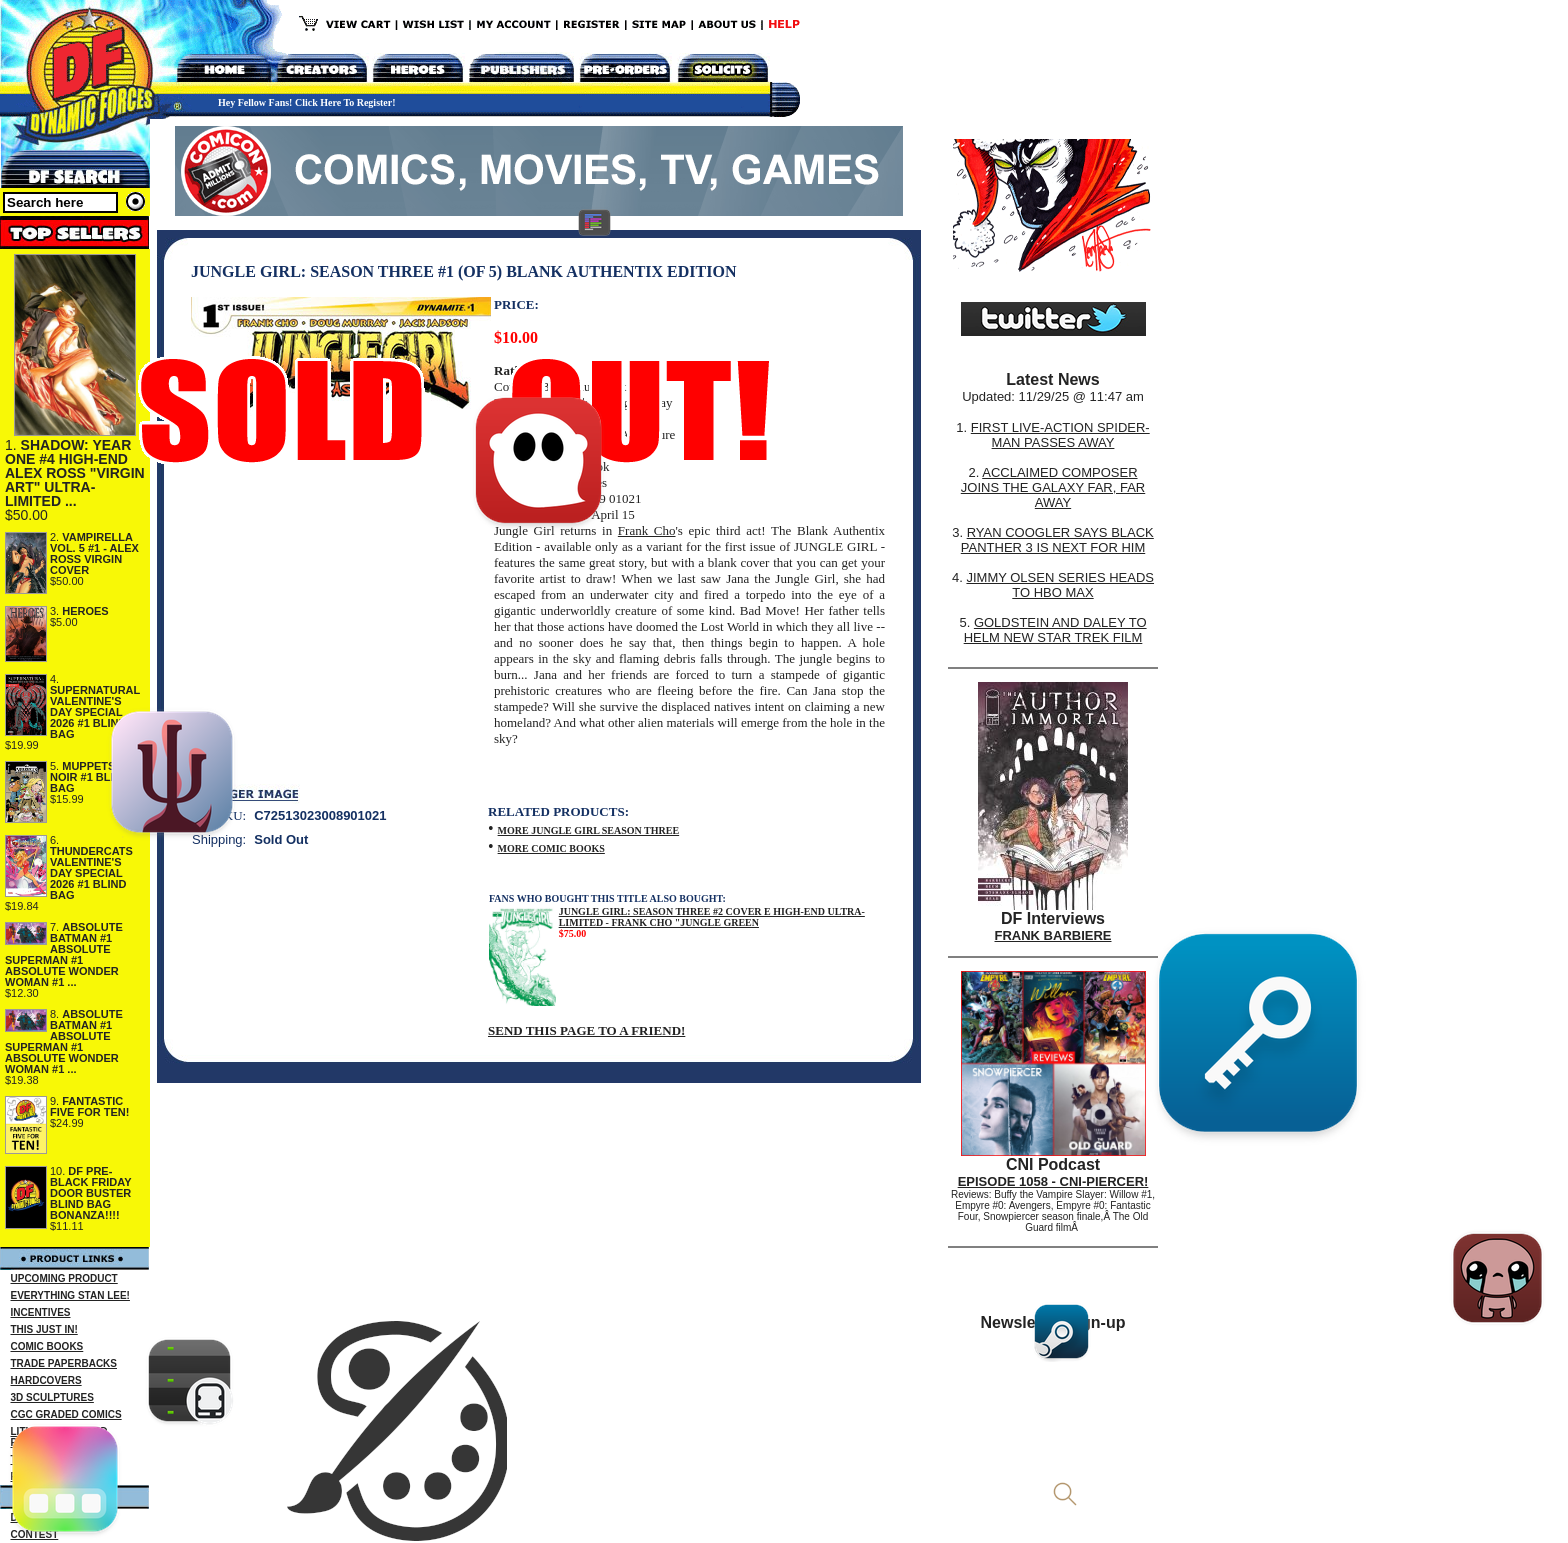  What do you see at coordinates (189, 1380) in the screenshot?
I see `configure iscsi storage server settings` at bounding box center [189, 1380].